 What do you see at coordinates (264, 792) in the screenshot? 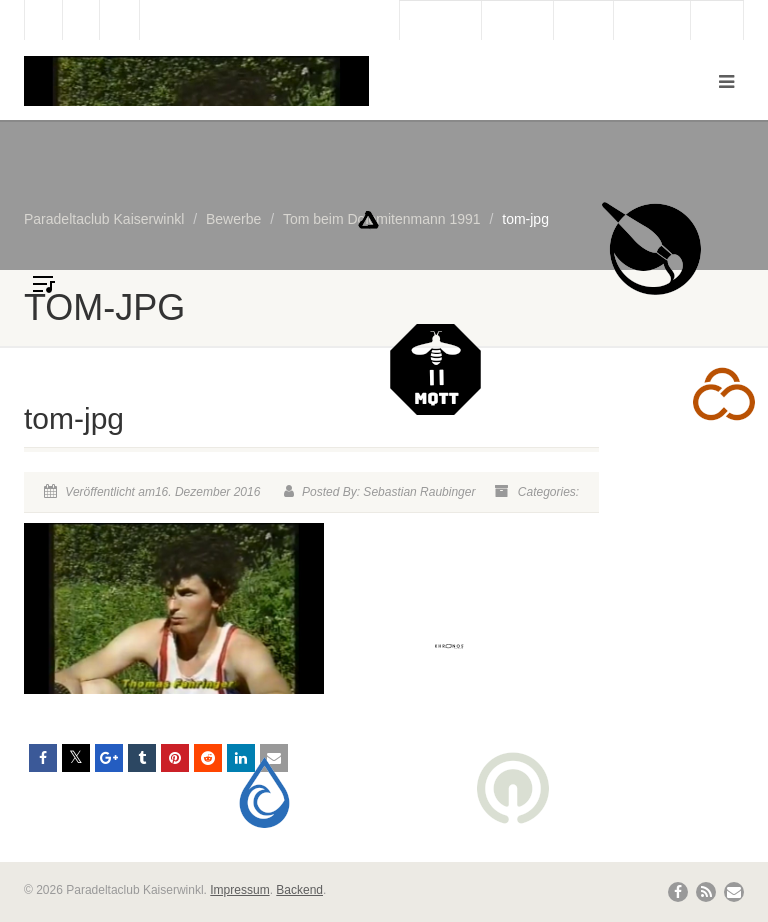
I see `open deluge torrent client` at bounding box center [264, 792].